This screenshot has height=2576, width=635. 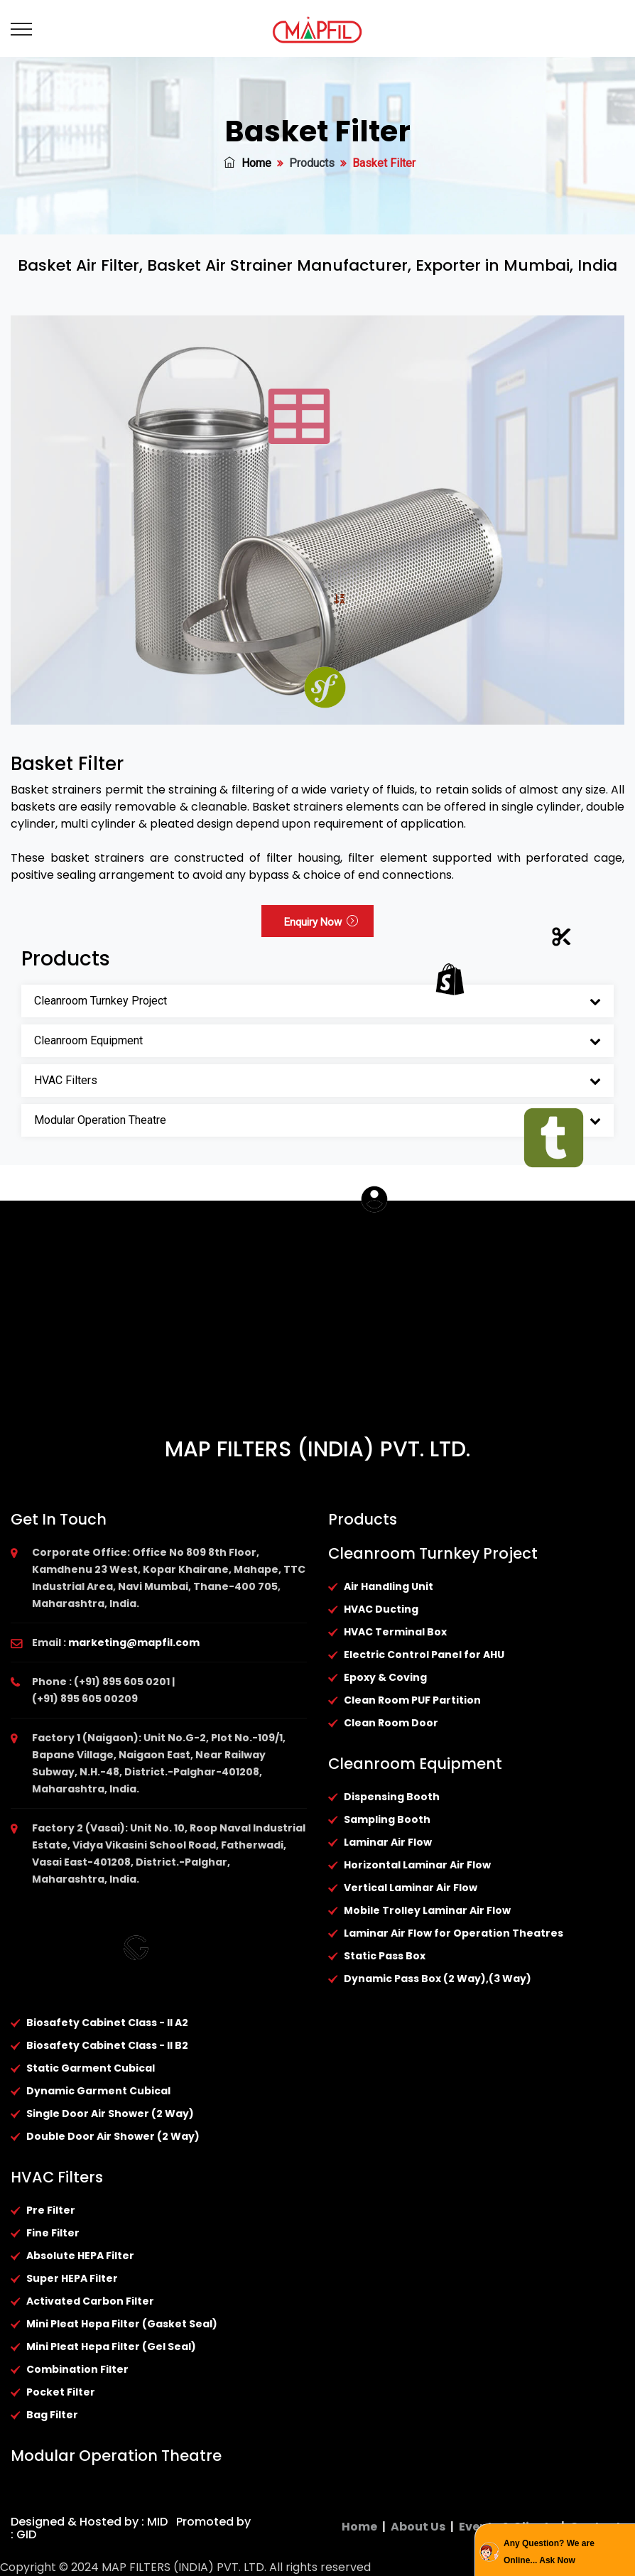 What do you see at coordinates (561, 936) in the screenshot?
I see `cut selected content` at bounding box center [561, 936].